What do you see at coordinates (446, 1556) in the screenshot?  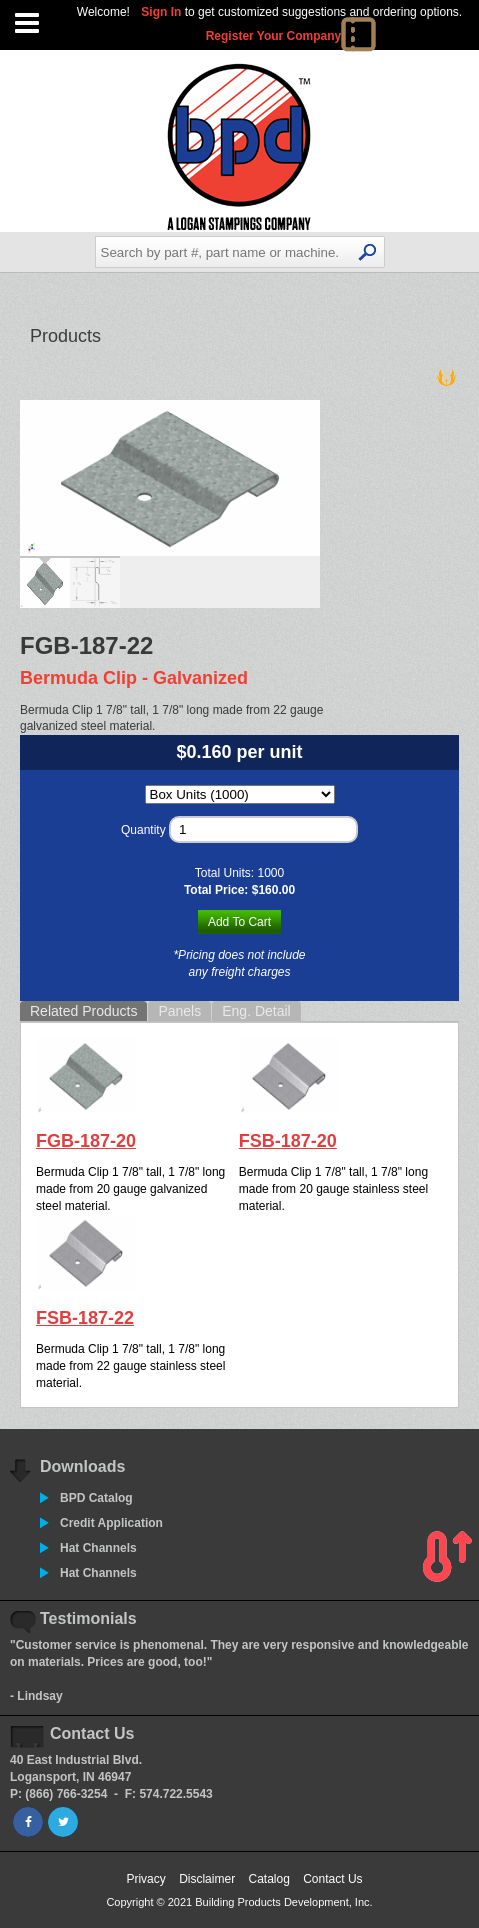 I see `indicates rising temperature` at bounding box center [446, 1556].